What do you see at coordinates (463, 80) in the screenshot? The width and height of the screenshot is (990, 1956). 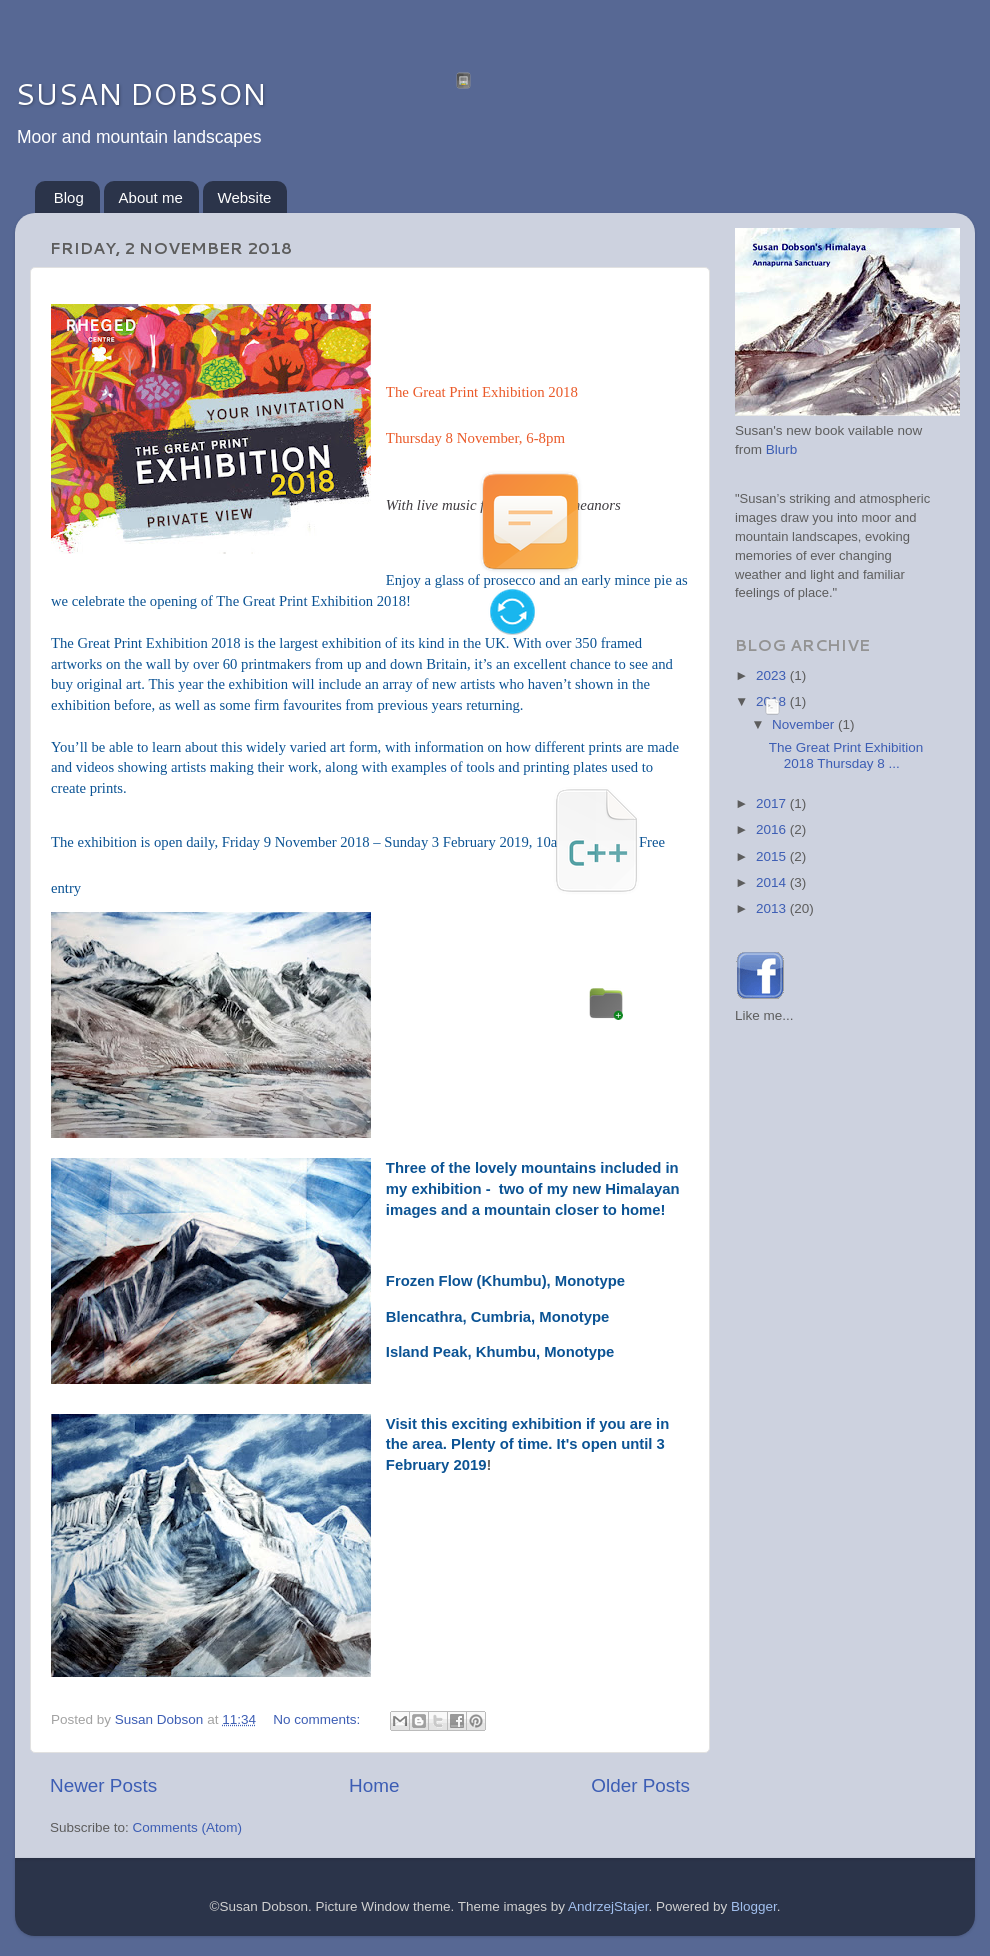 I see `sega genesis/32x rom file` at bounding box center [463, 80].